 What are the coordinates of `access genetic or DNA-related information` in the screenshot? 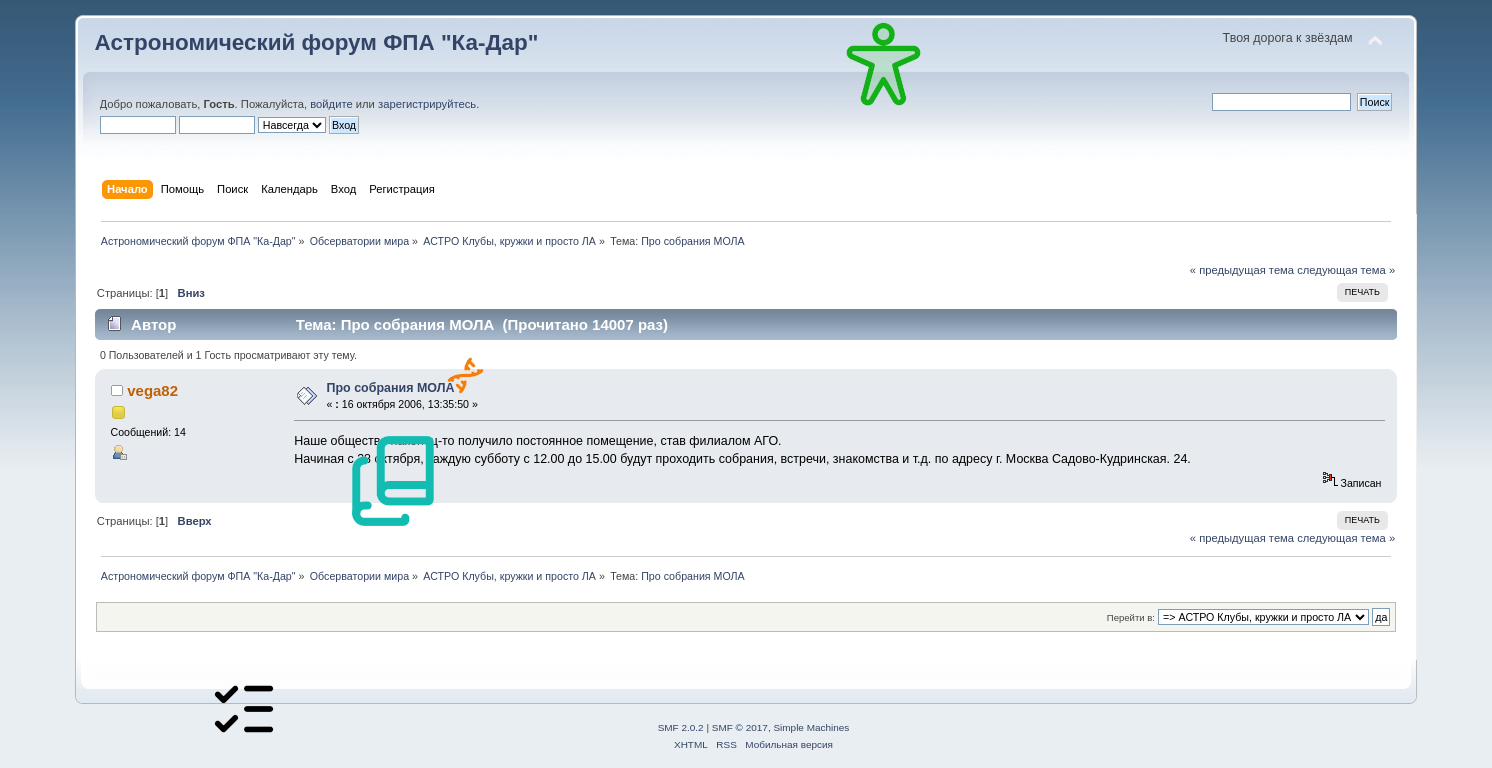 It's located at (465, 375).